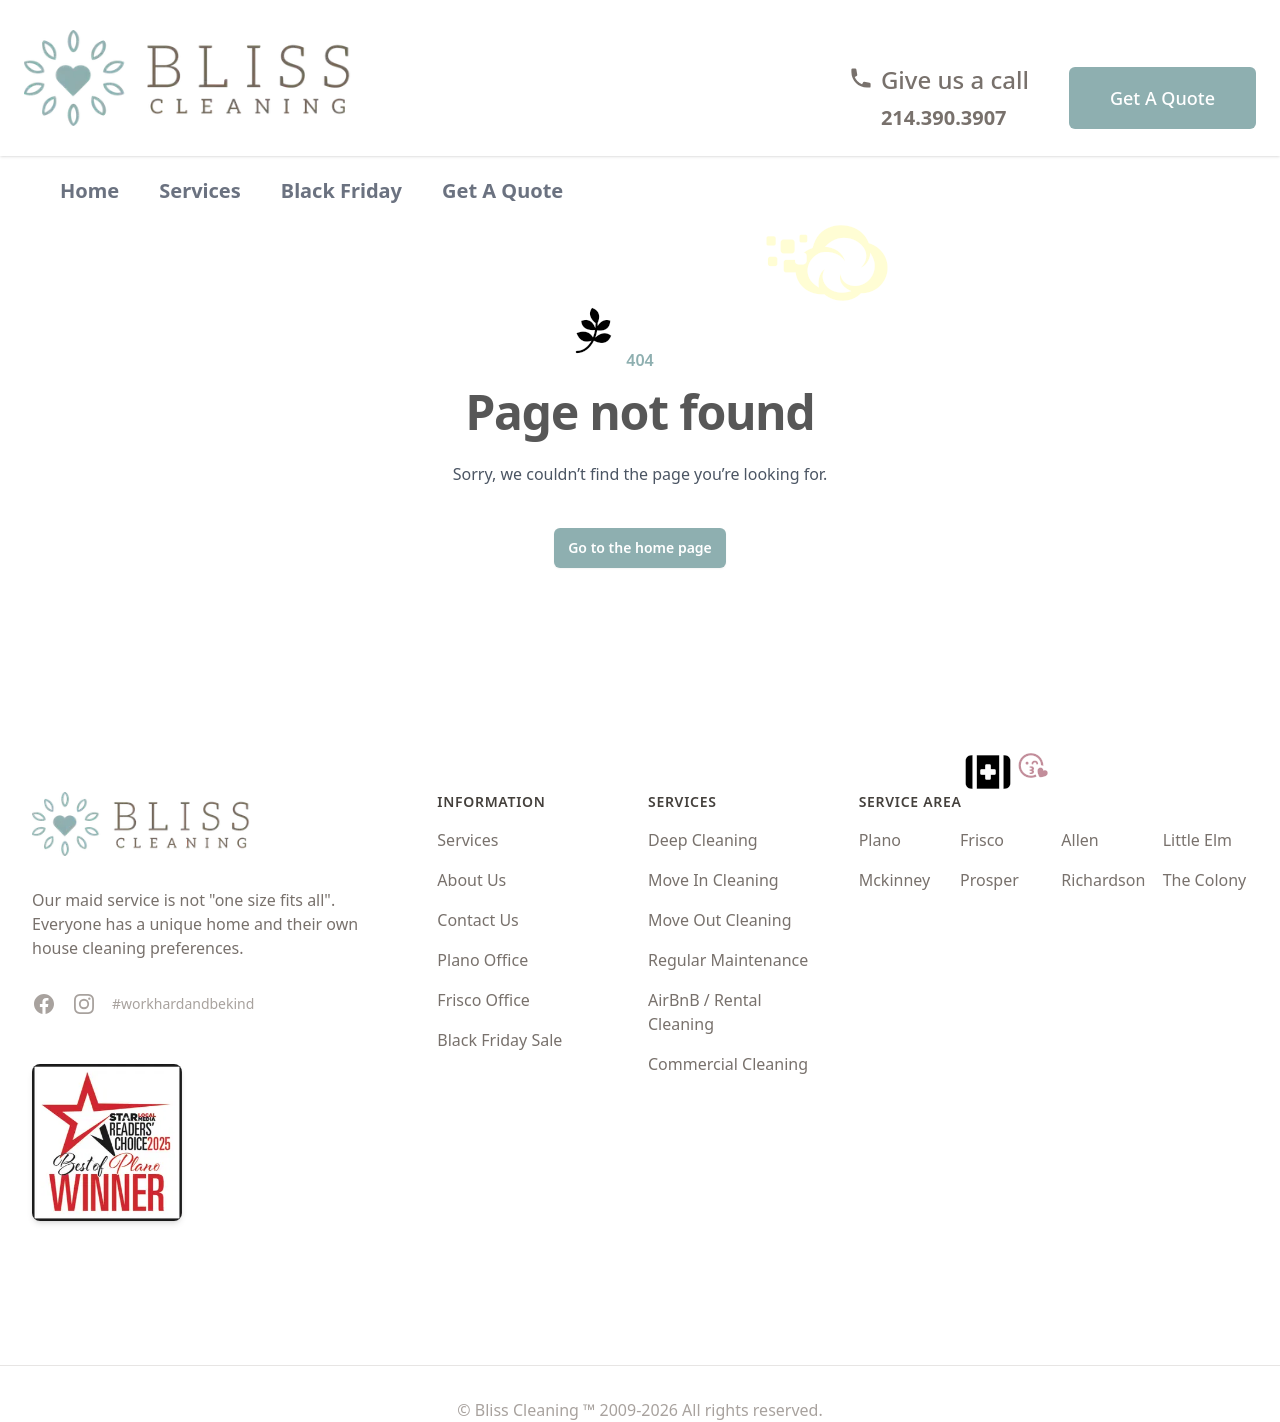 This screenshot has height=1422, width=1280. Describe the element at coordinates (1032, 765) in the screenshot. I see `send a kiss or flirty reaction` at that location.